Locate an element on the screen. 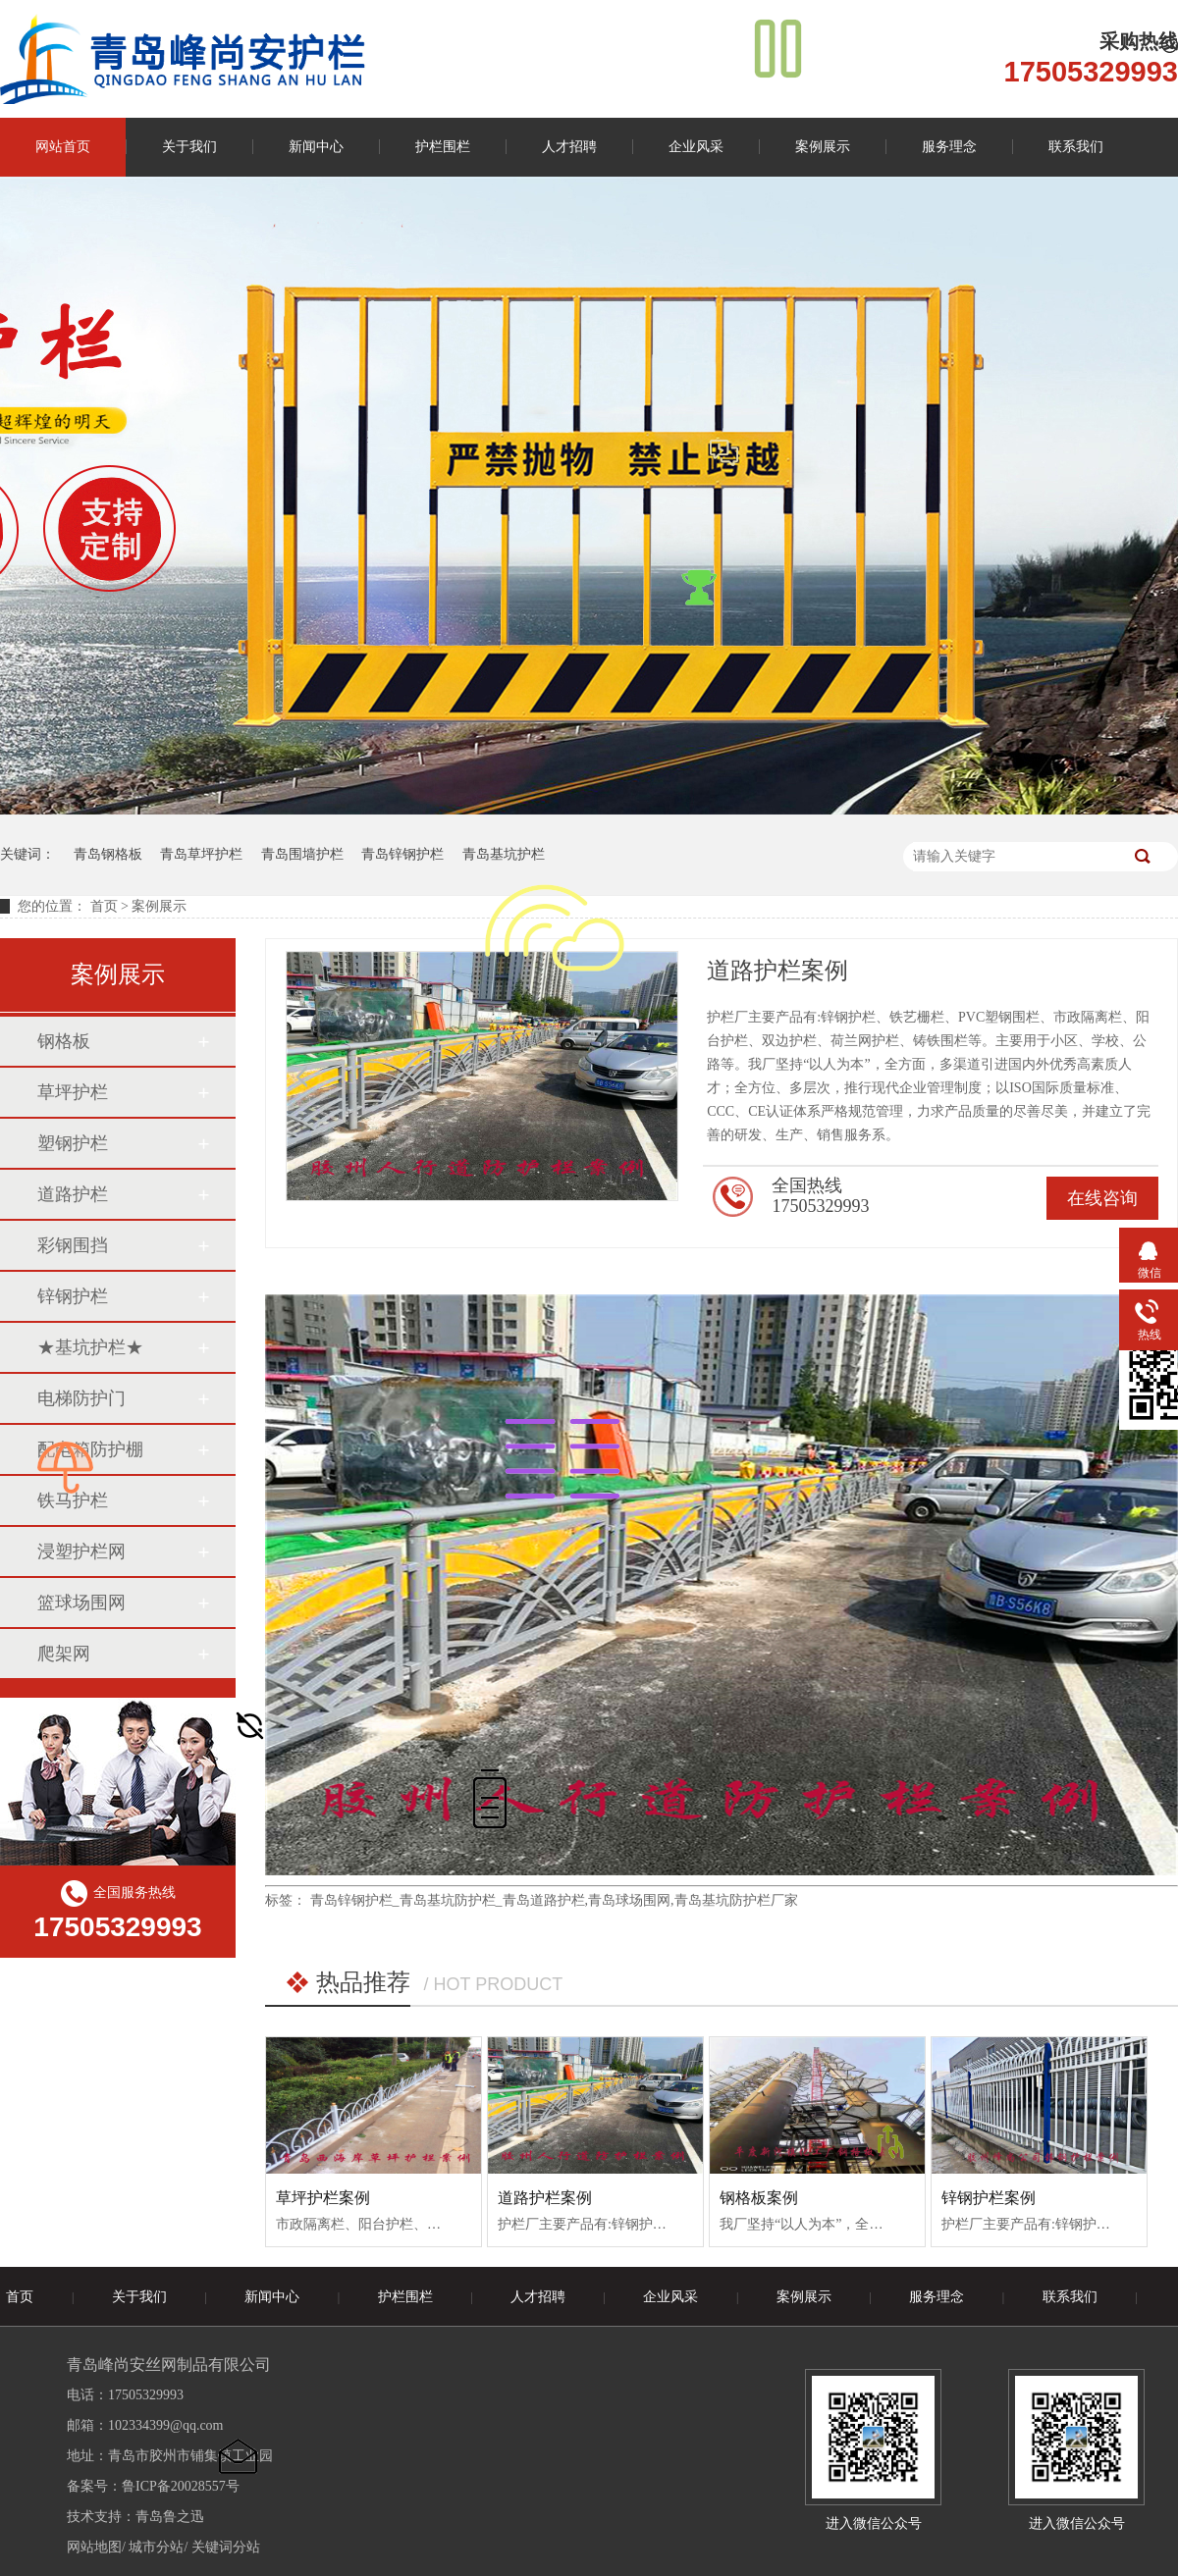  deposit or transfer funds is located at coordinates (888, 2141).